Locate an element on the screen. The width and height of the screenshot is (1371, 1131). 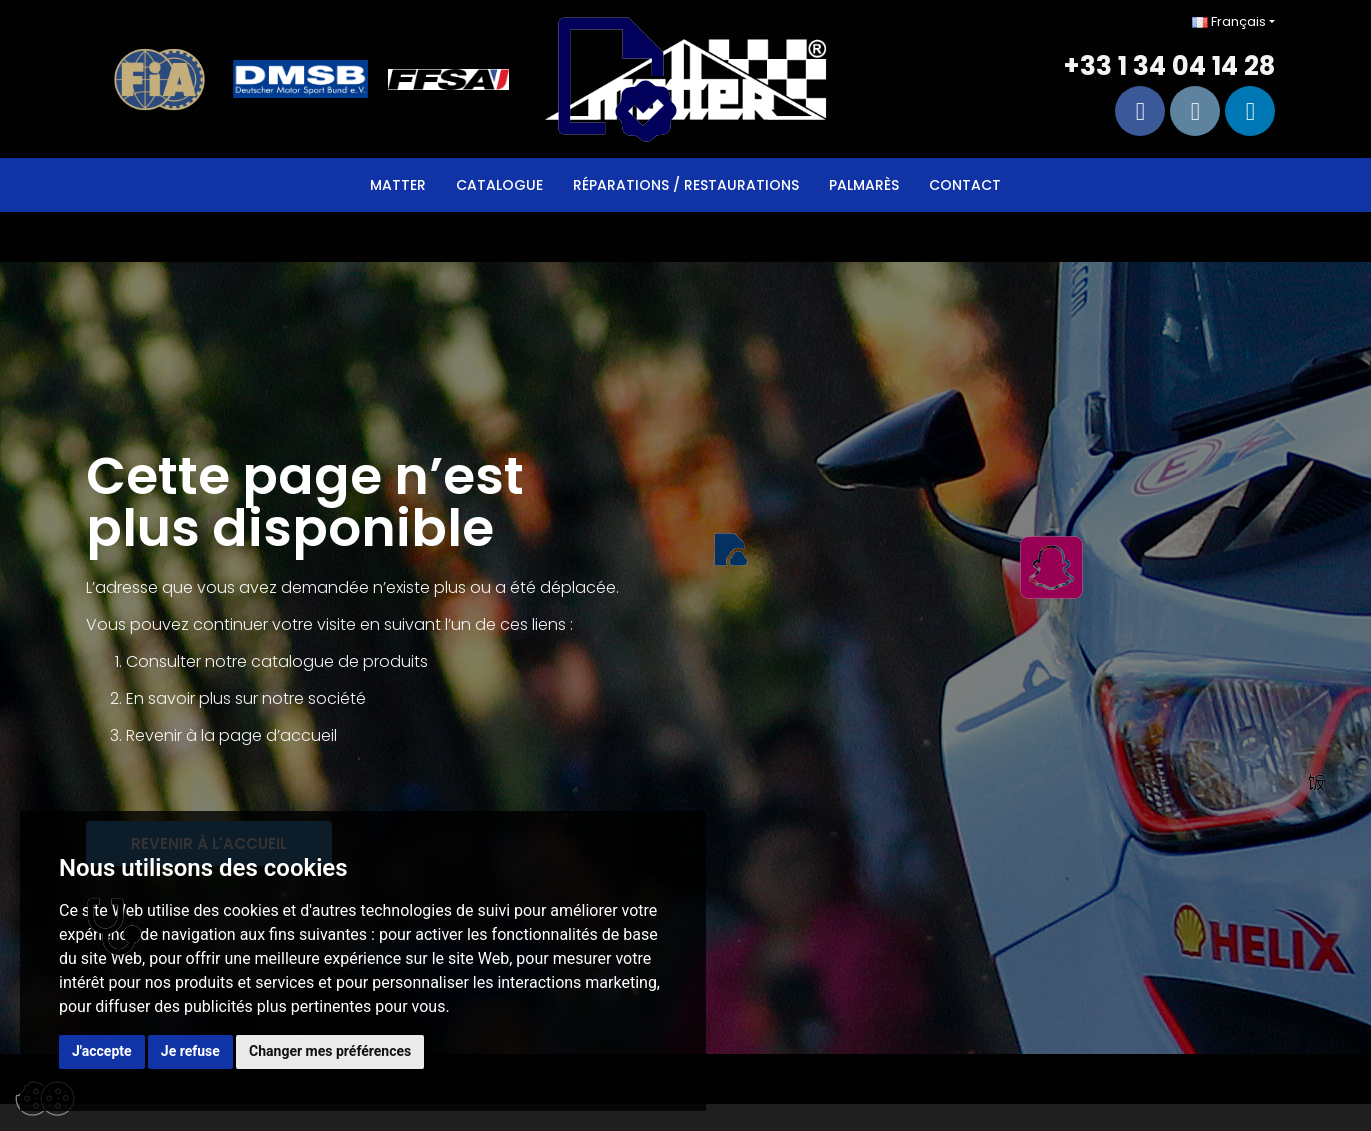
access cloud-synced documents is located at coordinates (729, 549).